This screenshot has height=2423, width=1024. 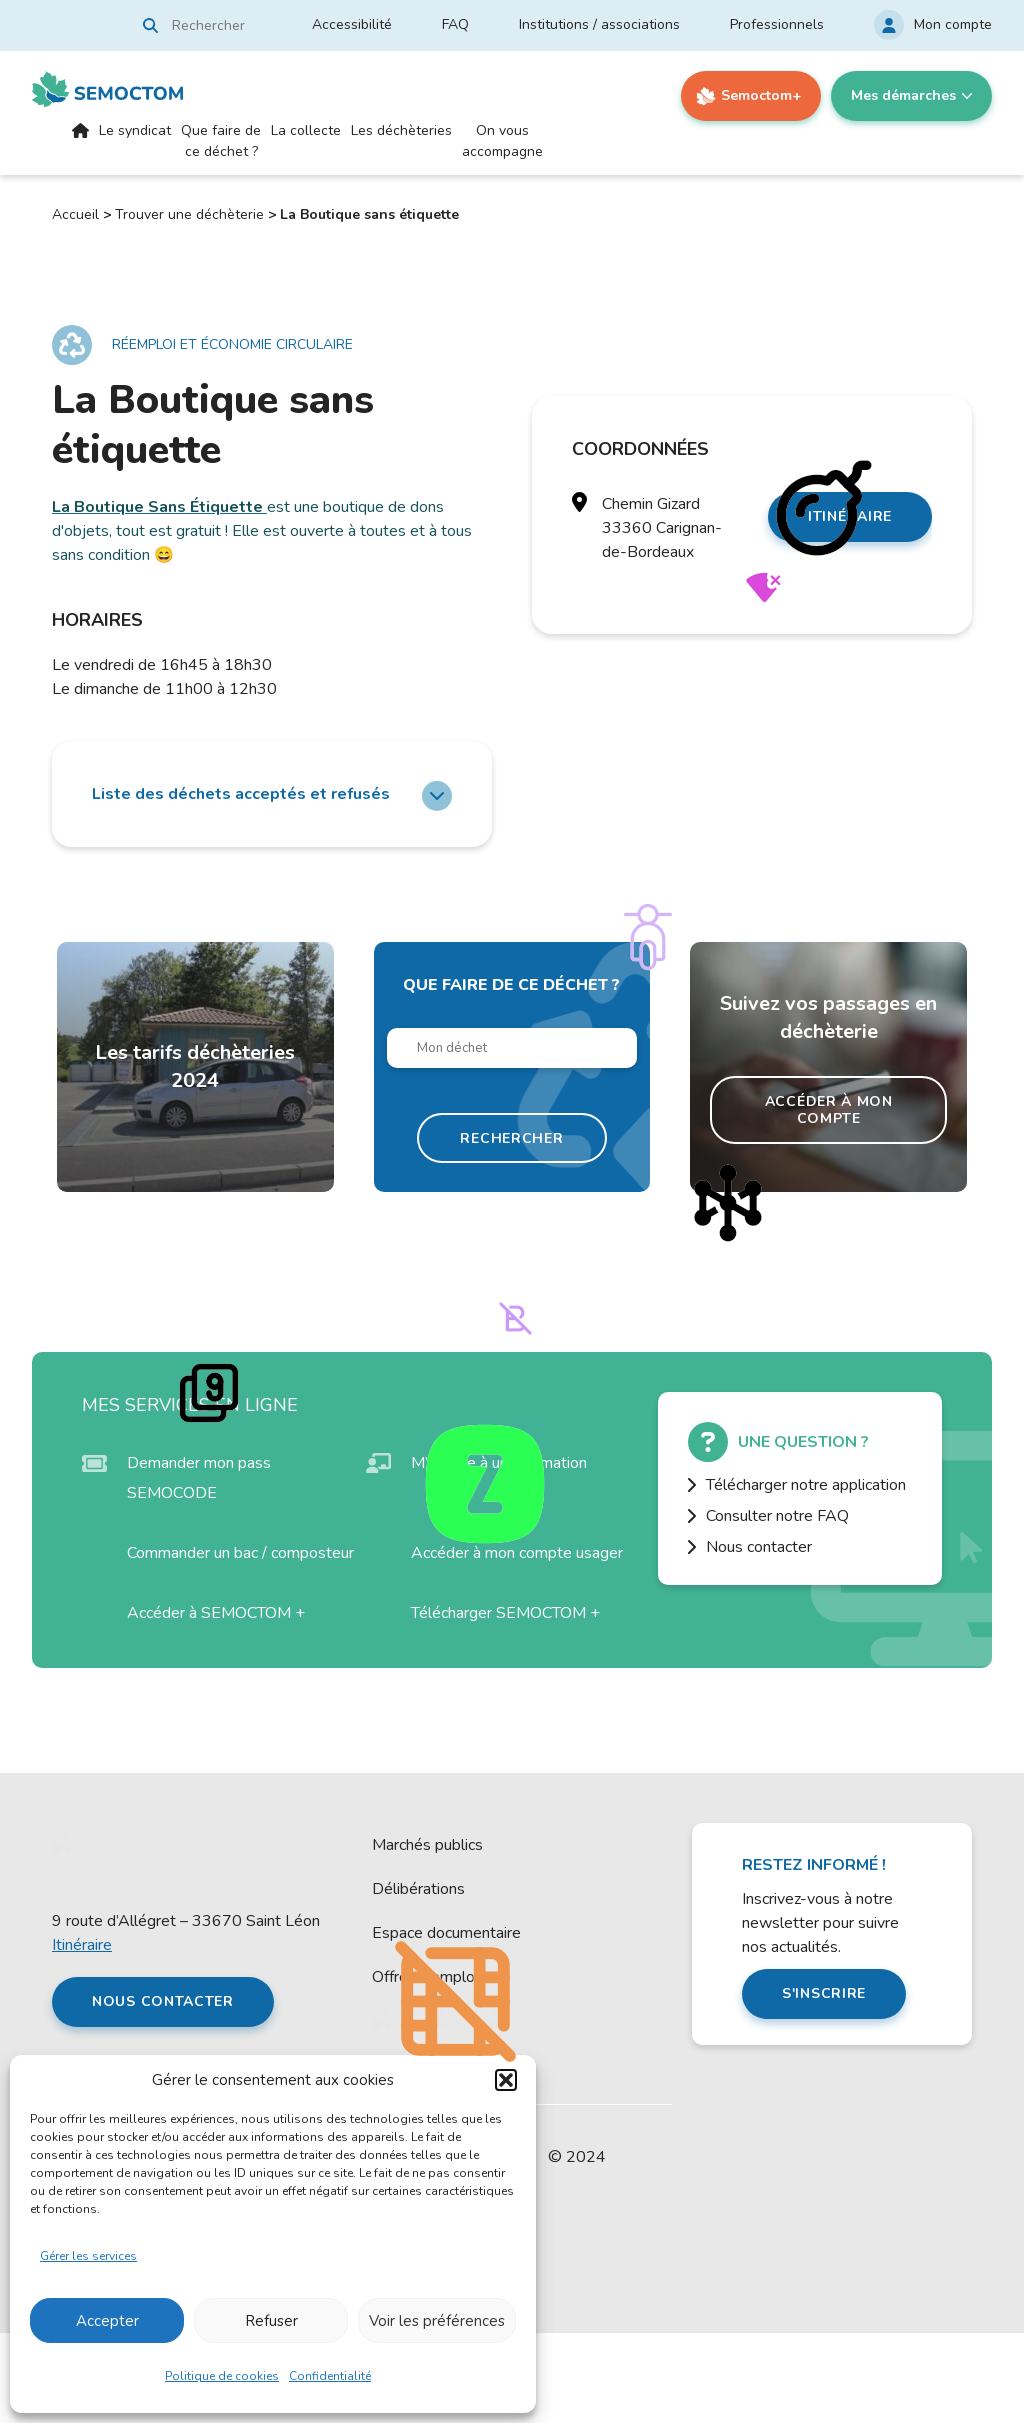 I want to click on view item 9 in a collection, so click(x=209, y=1393).